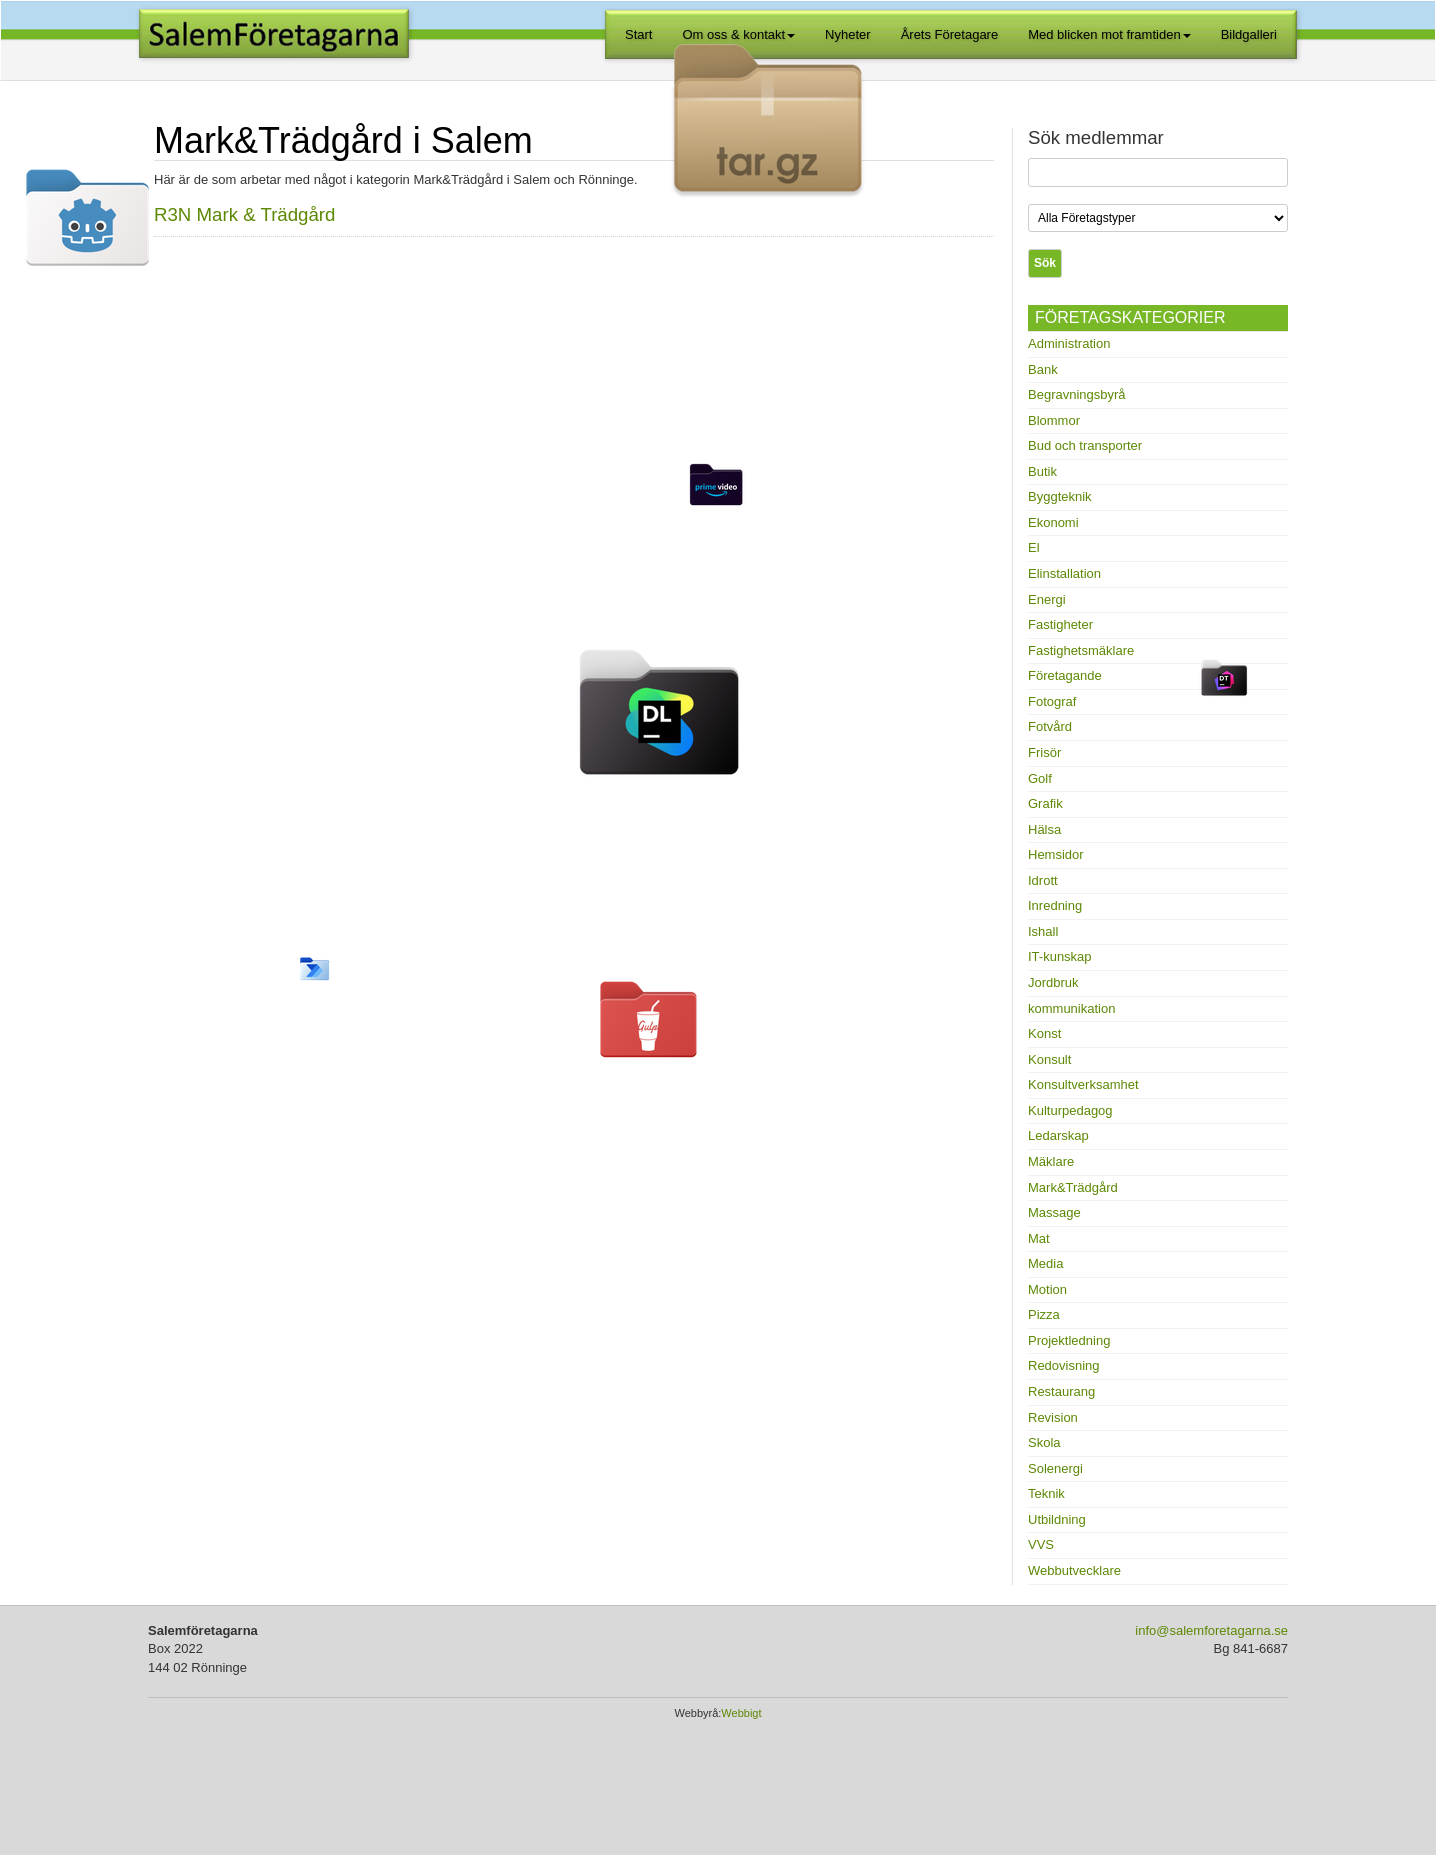 This screenshot has width=1436, height=1855. Describe the element at coordinates (658, 716) in the screenshot. I see `open datalore project files folder` at that location.